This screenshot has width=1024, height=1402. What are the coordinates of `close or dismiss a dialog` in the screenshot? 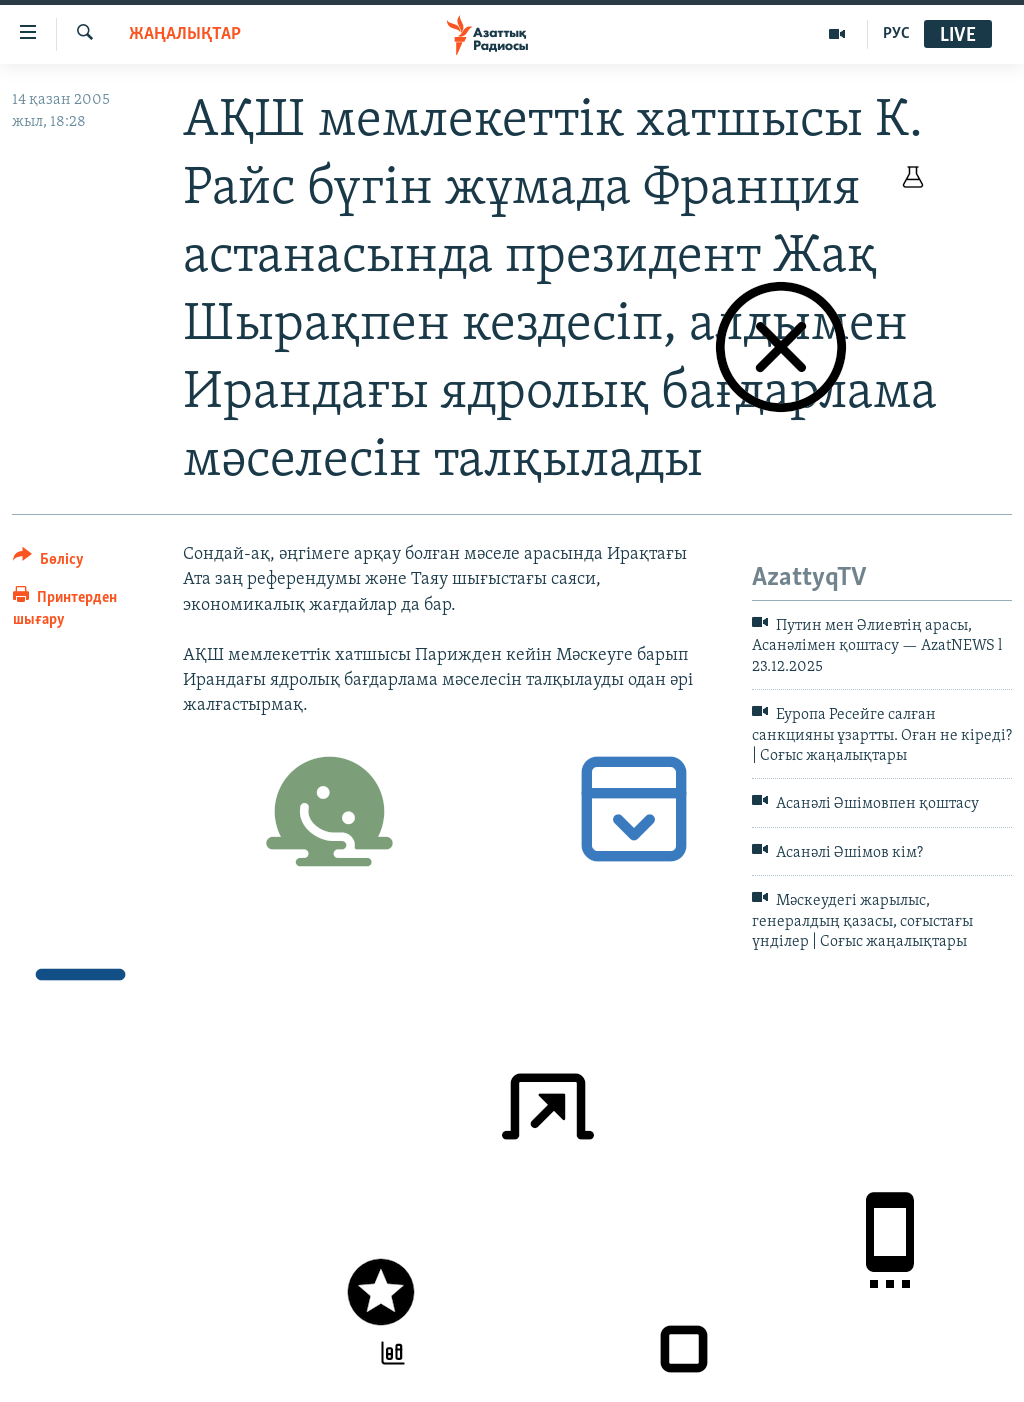 It's located at (781, 347).